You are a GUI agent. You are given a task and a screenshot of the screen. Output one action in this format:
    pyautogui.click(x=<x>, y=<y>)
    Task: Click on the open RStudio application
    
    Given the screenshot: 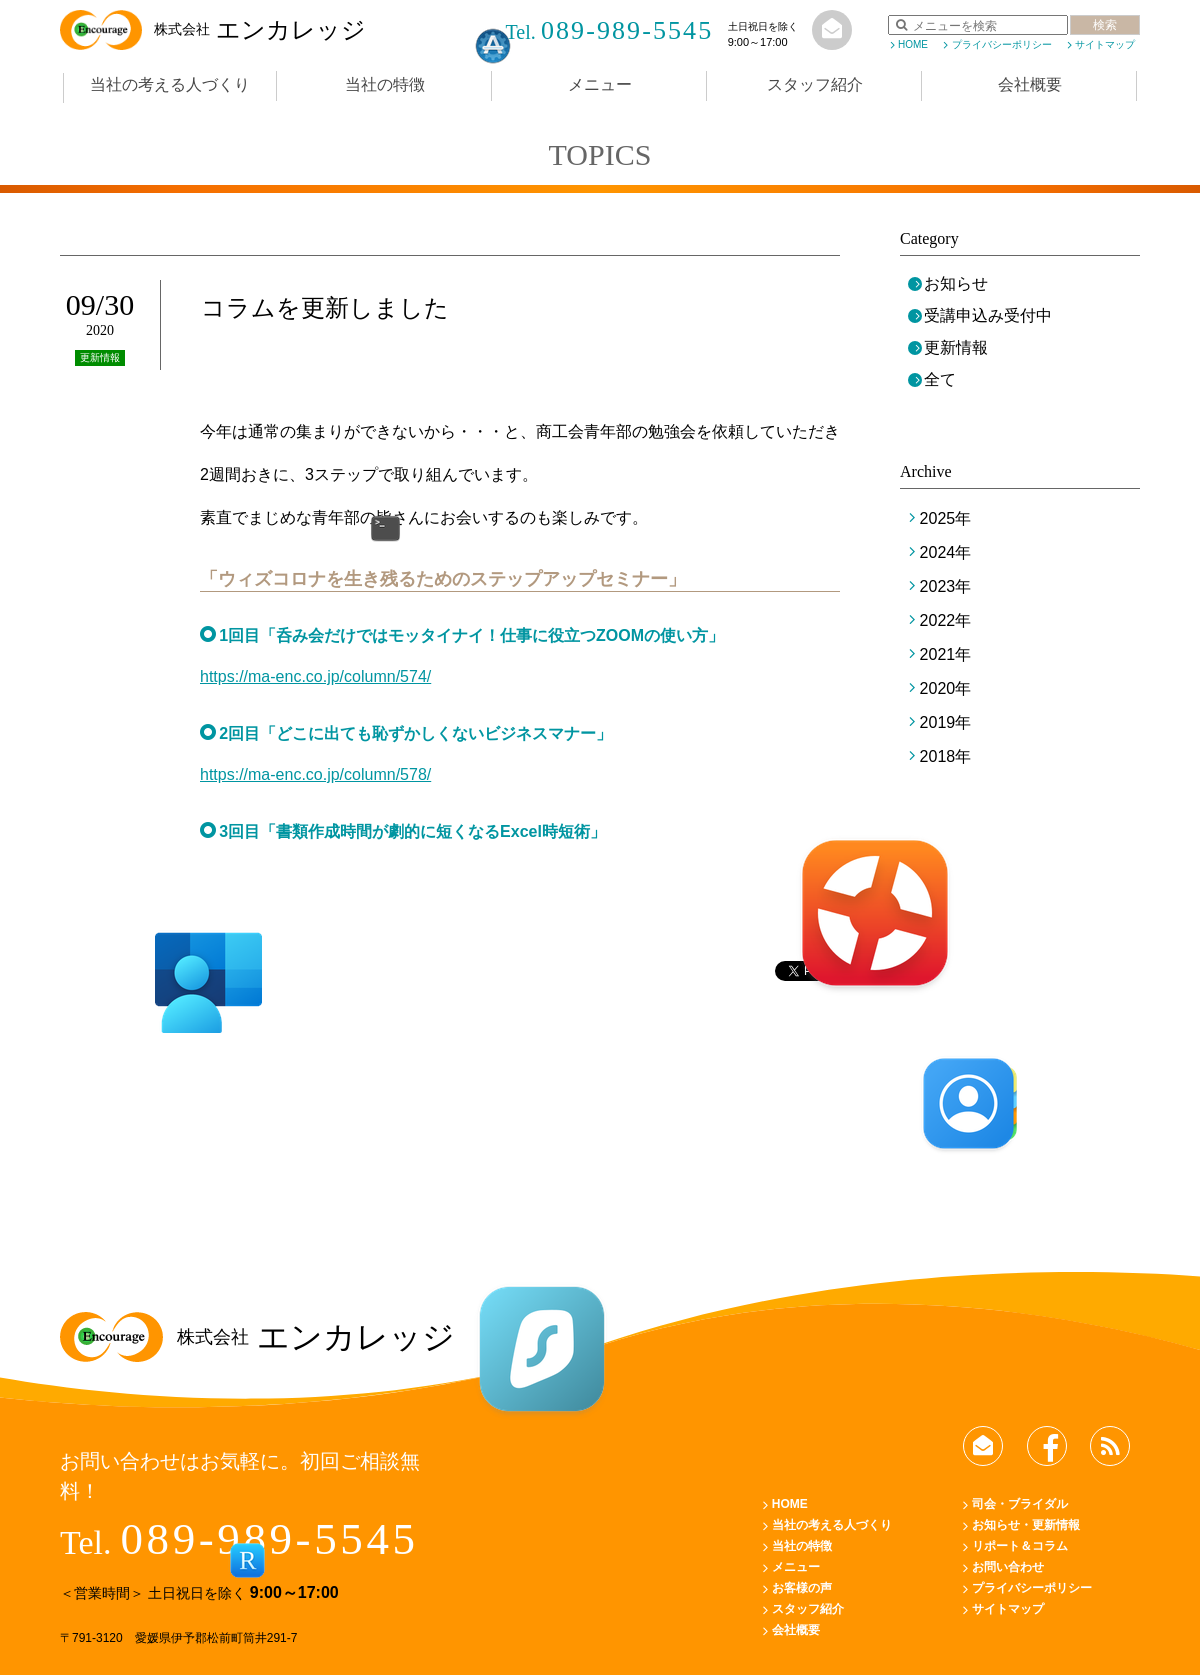 What is the action you would take?
    pyautogui.click(x=247, y=1560)
    